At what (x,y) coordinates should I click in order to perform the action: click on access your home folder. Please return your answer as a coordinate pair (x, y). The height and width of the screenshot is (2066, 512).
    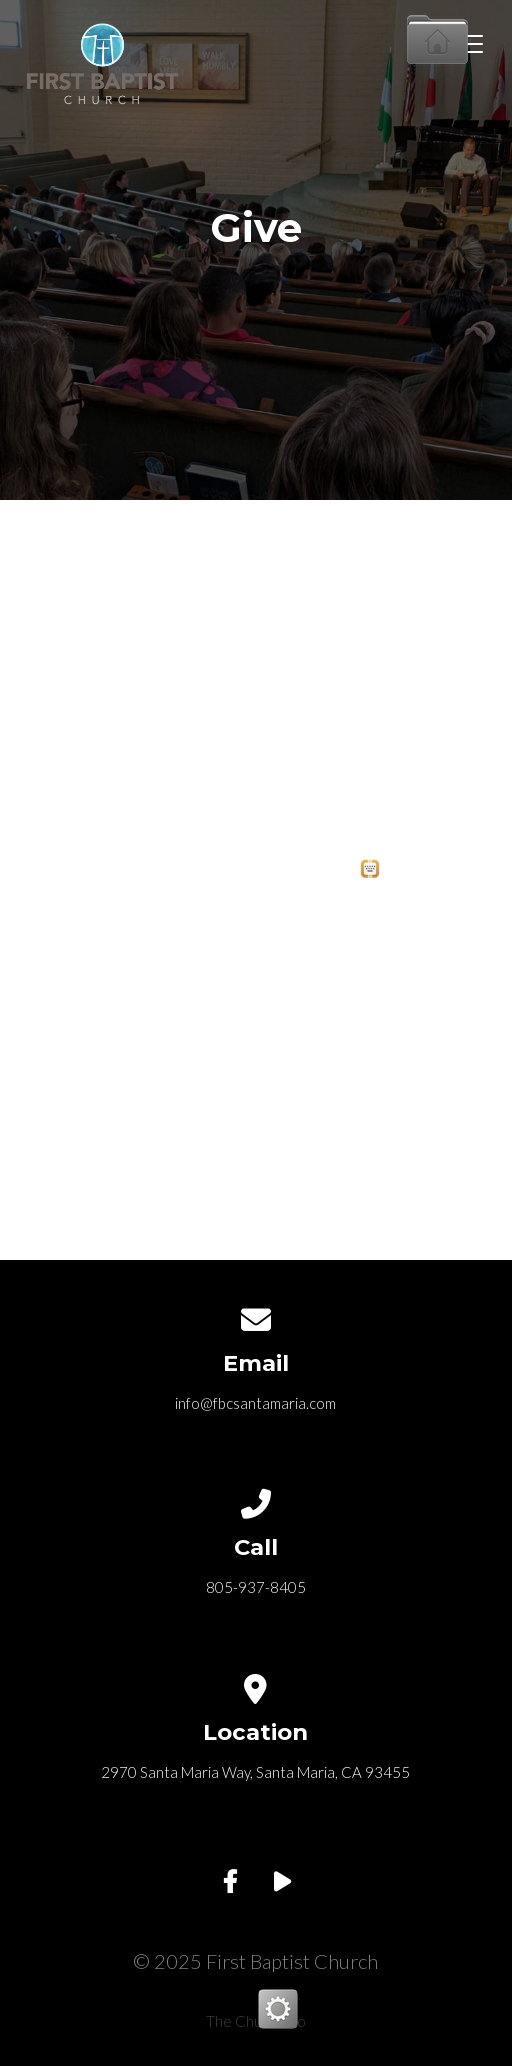
    Looking at the image, I should click on (437, 39).